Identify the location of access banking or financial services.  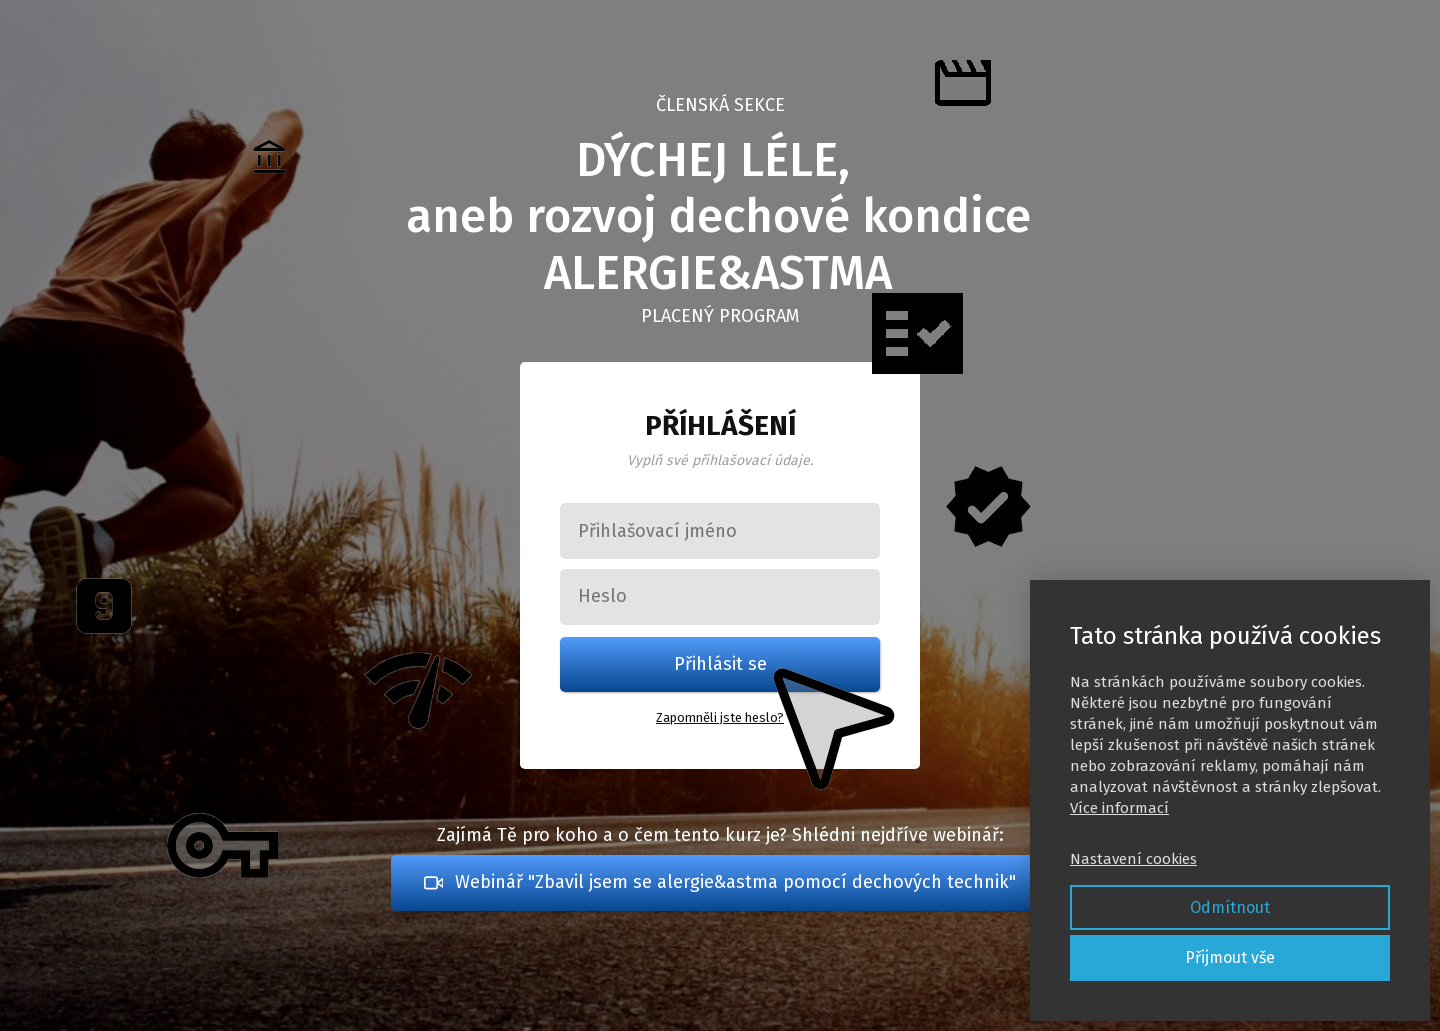
(270, 158).